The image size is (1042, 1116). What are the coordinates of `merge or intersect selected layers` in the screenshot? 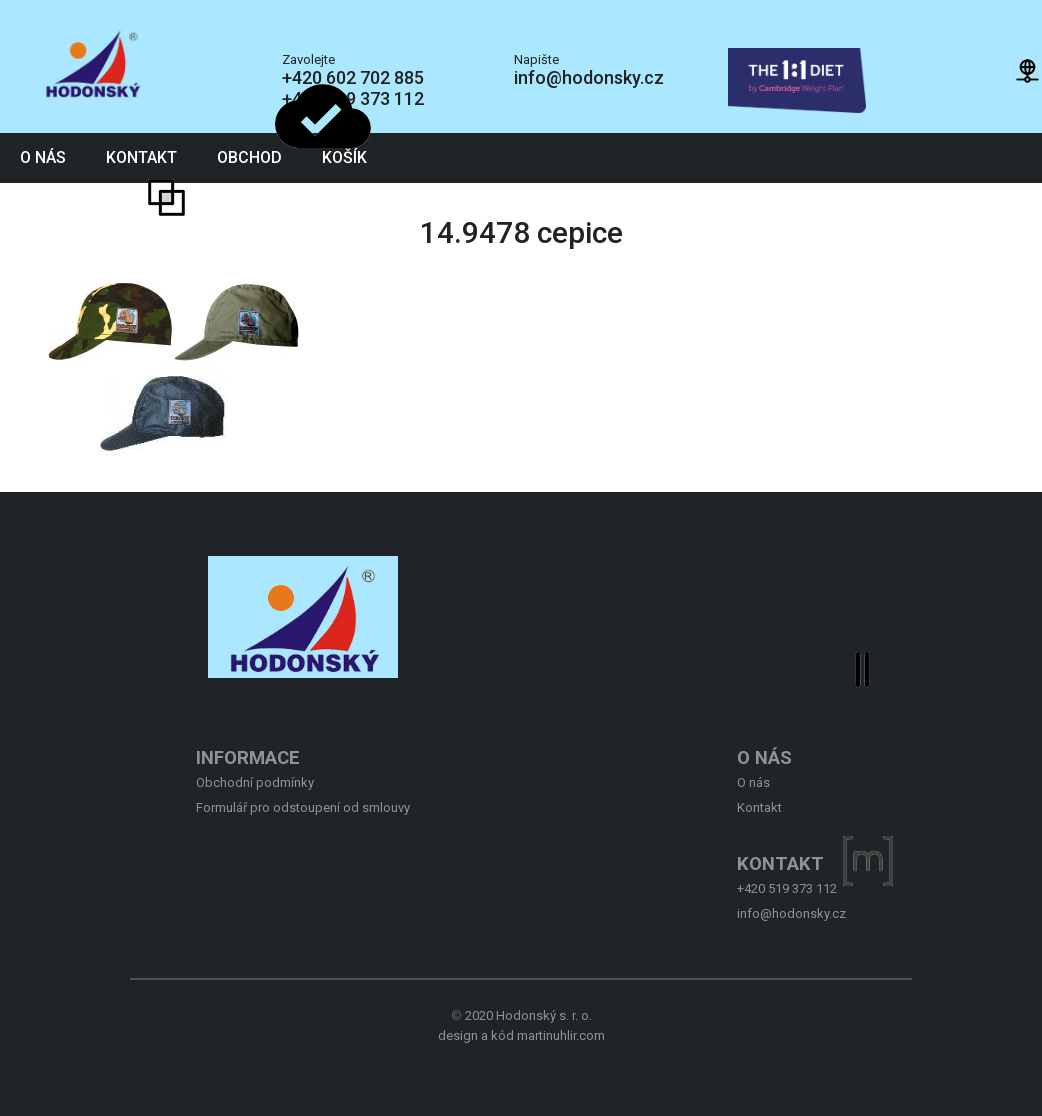 It's located at (166, 197).